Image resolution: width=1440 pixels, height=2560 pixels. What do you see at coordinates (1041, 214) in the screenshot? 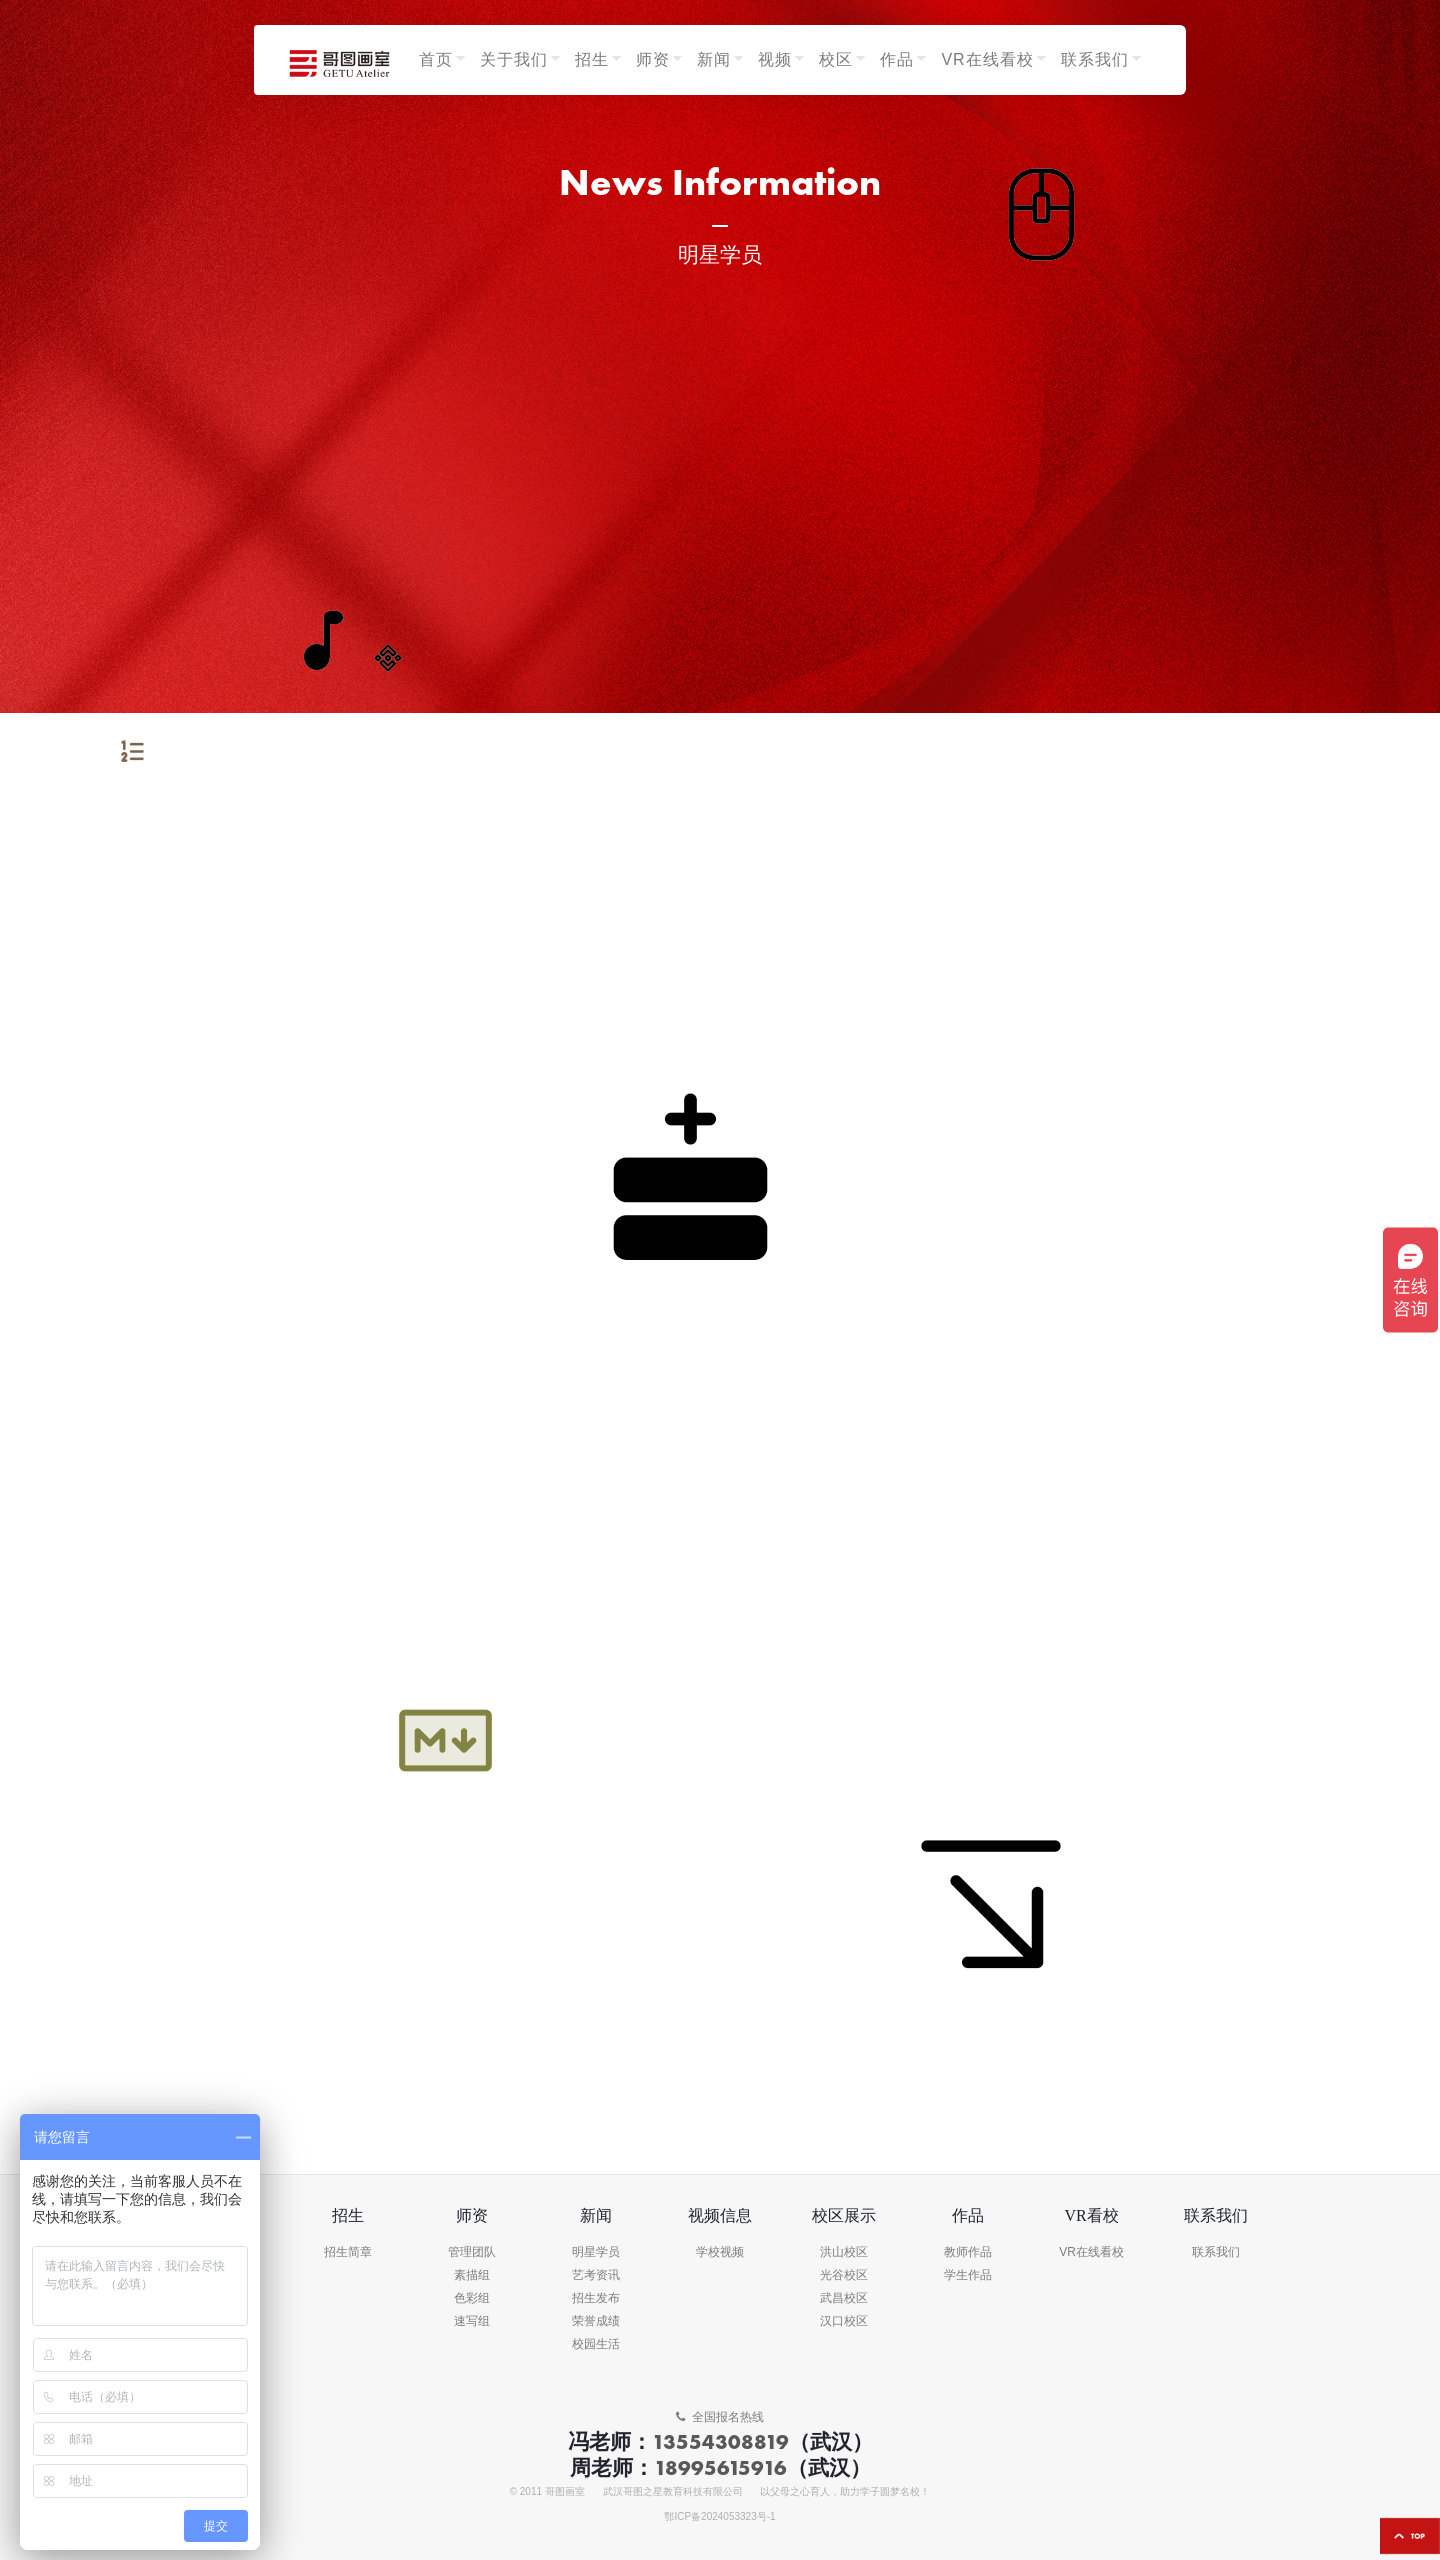
I see `middle mouse button click action` at bounding box center [1041, 214].